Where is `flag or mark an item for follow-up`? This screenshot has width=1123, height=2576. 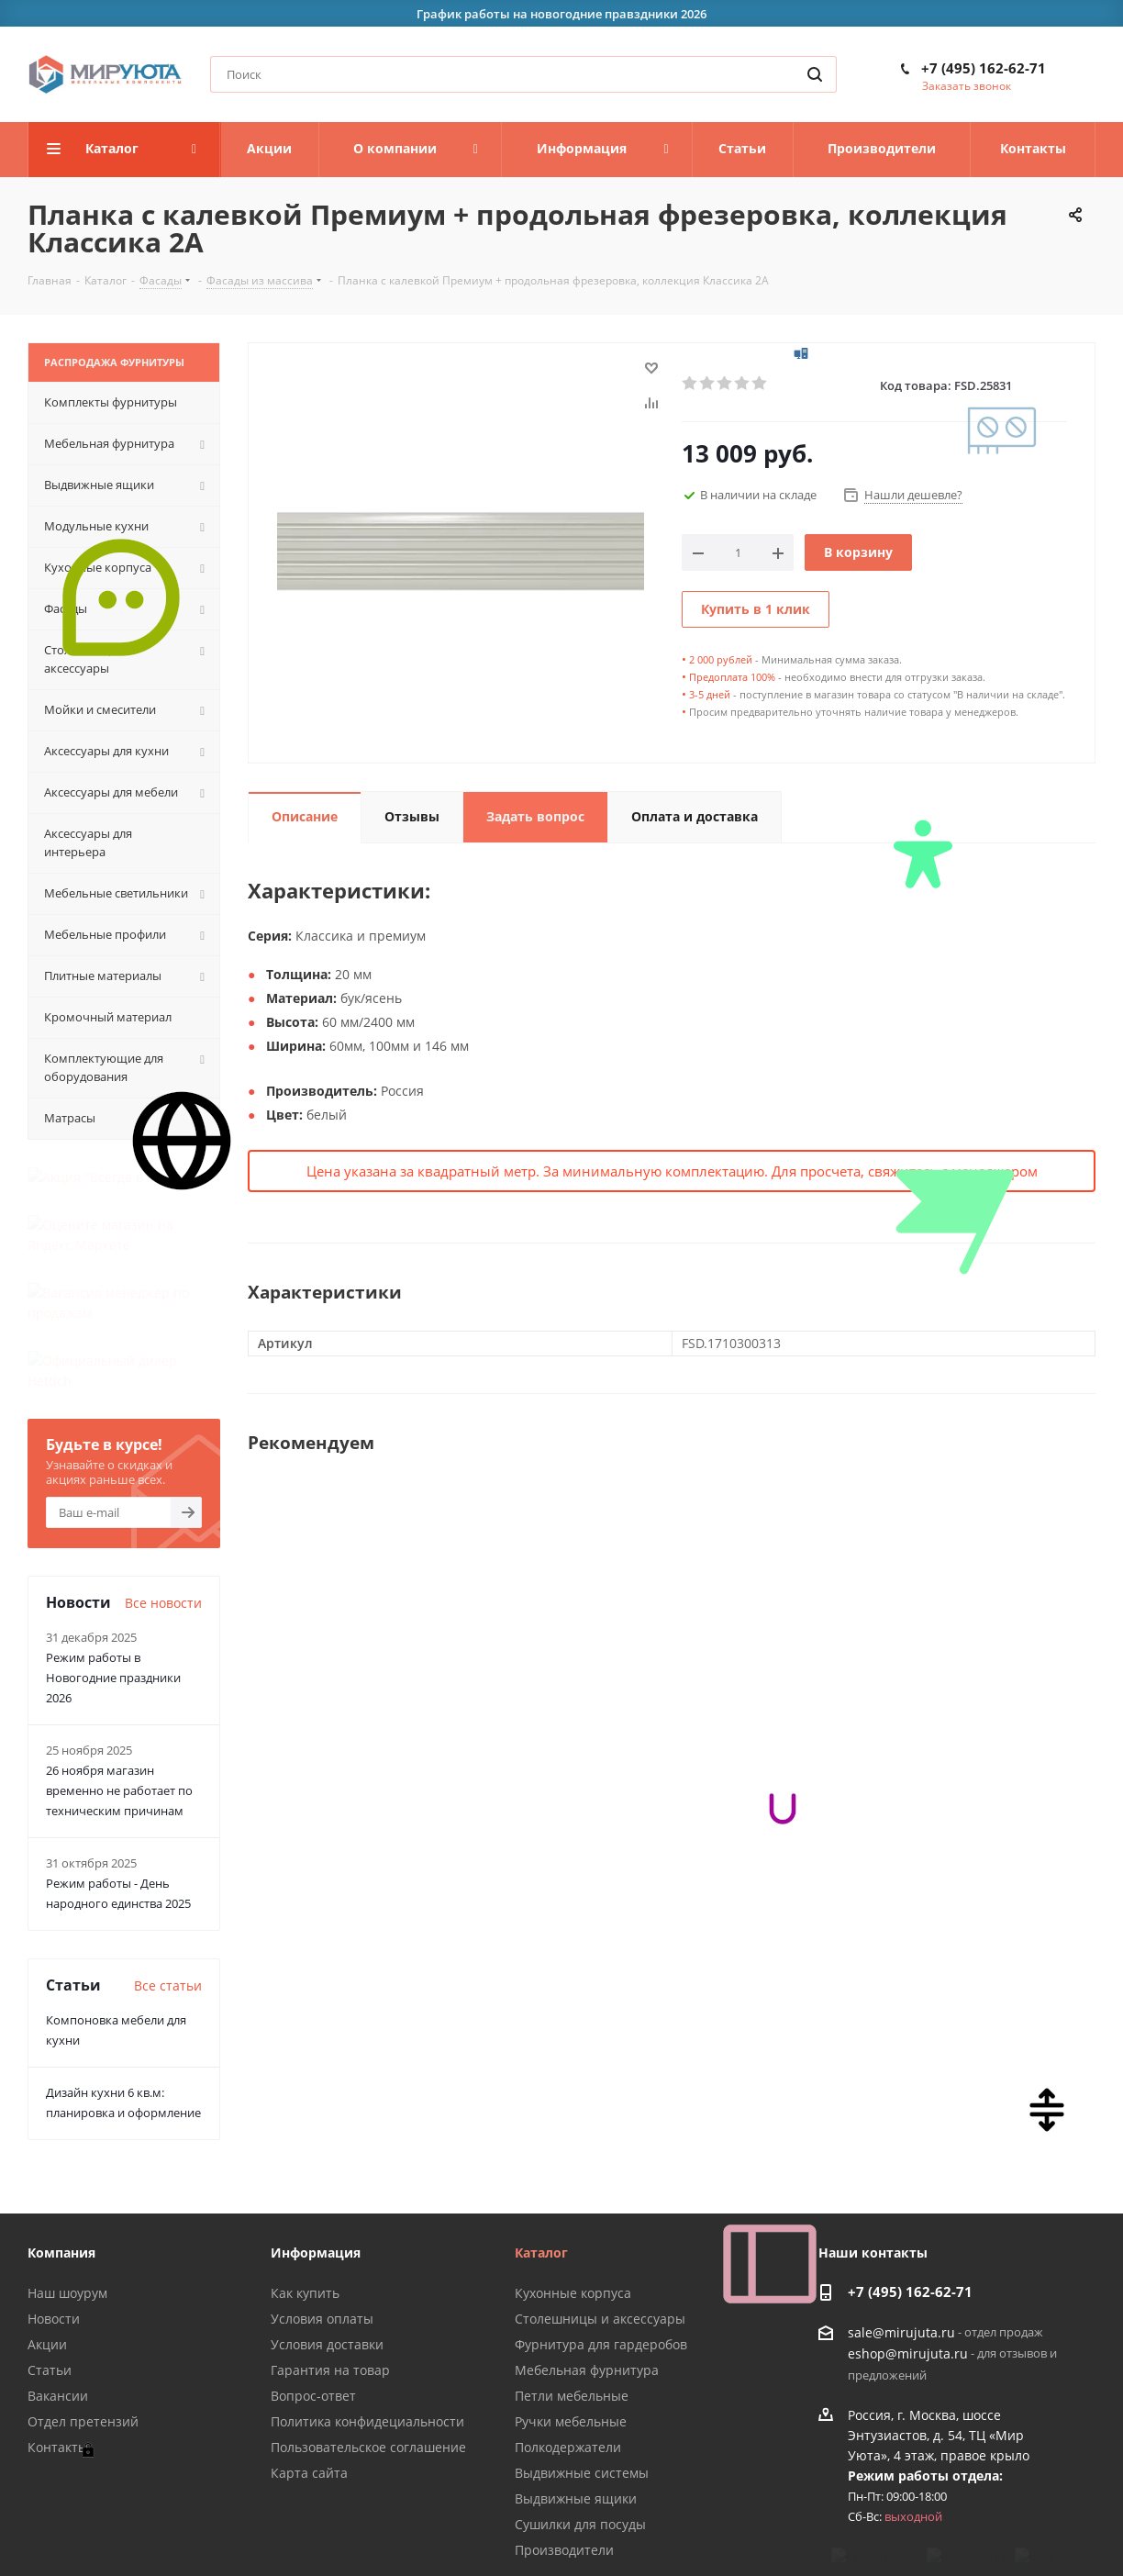 flag or mark an item for follow-up is located at coordinates (951, 1215).